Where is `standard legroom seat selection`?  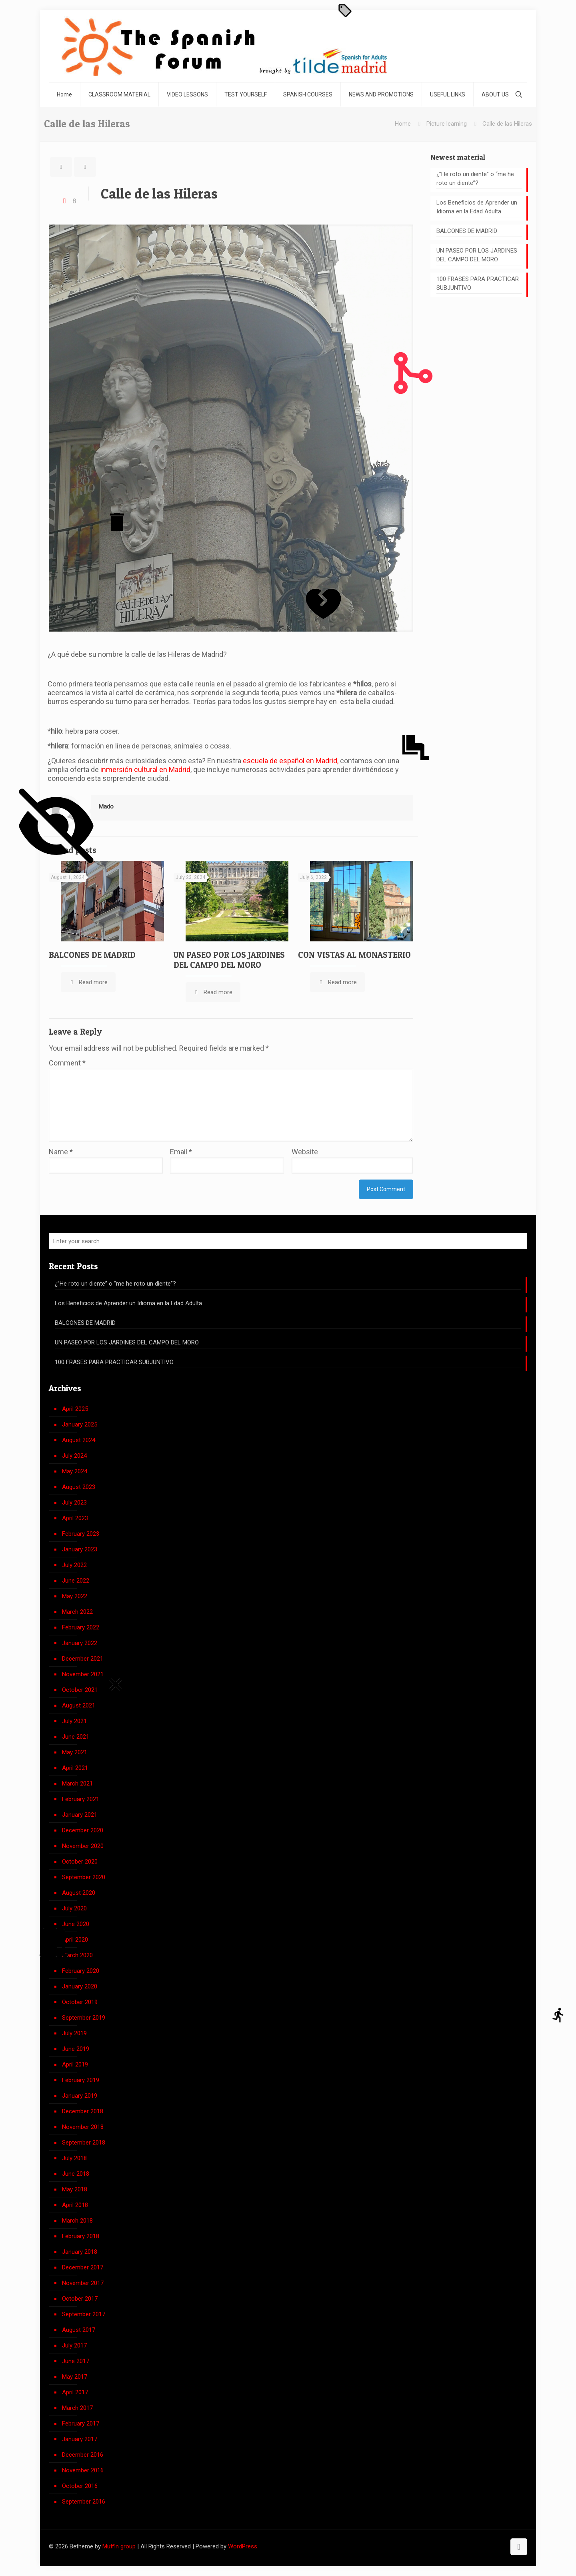
standard legroom seat selection is located at coordinates (415, 748).